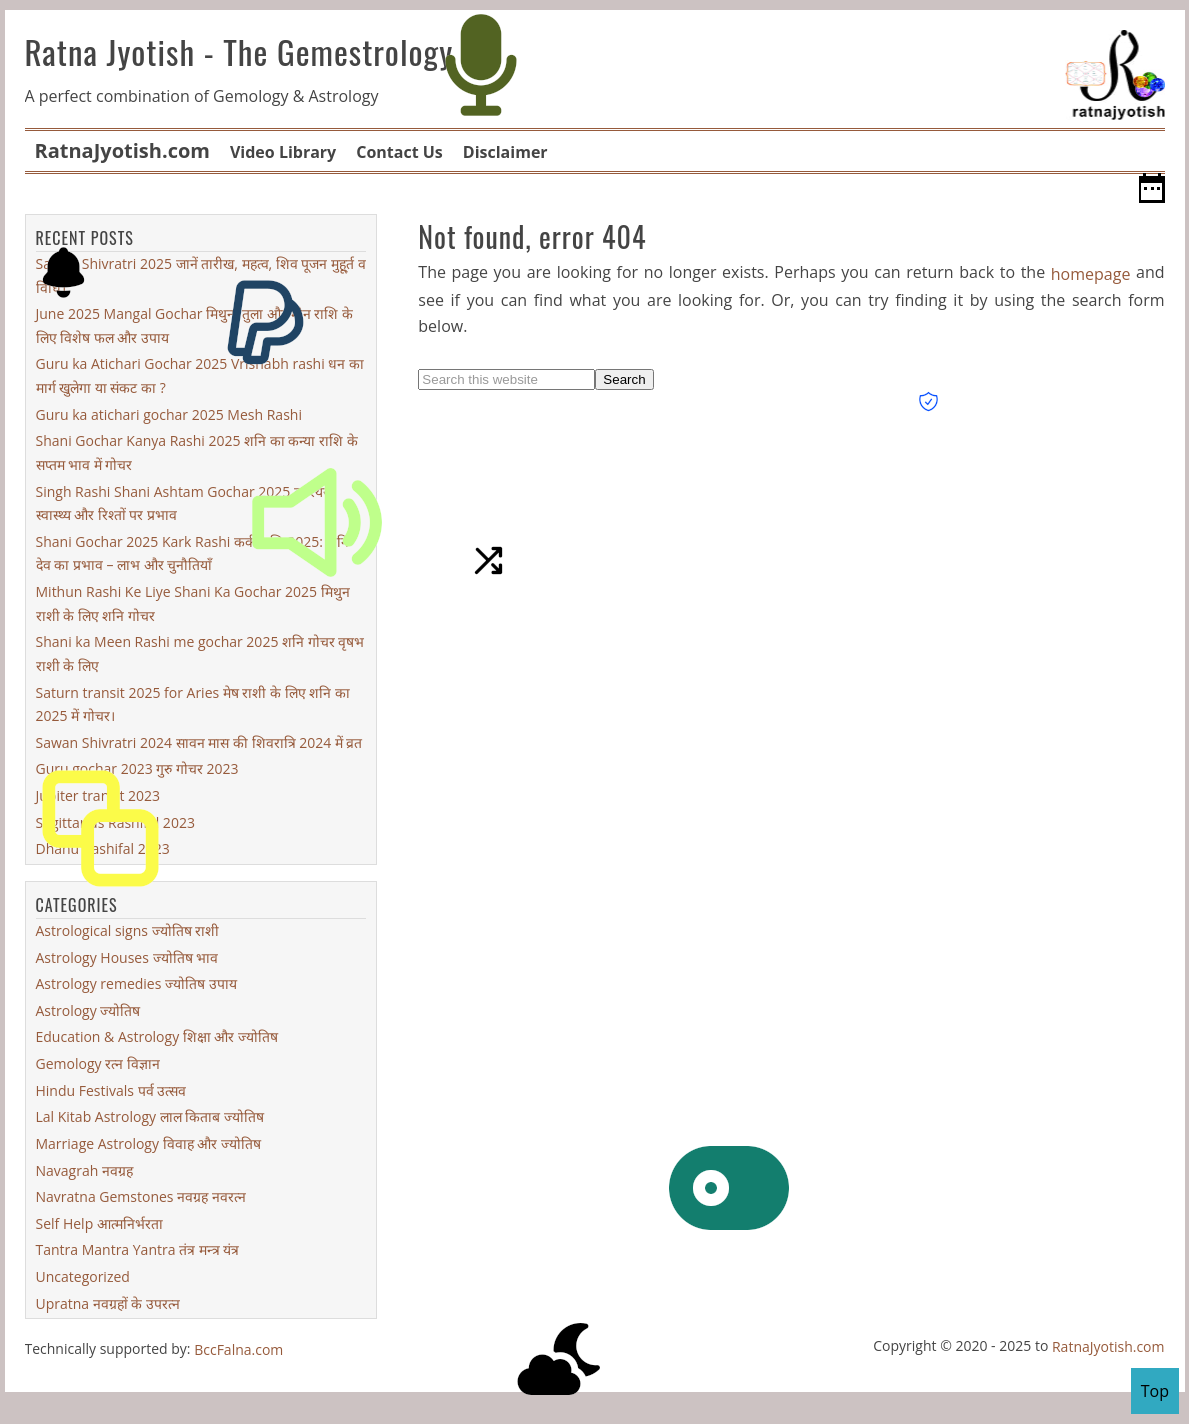 This screenshot has width=1189, height=1424. Describe the element at coordinates (558, 1359) in the screenshot. I see `indicates nighttime or evening weather conditions` at that location.